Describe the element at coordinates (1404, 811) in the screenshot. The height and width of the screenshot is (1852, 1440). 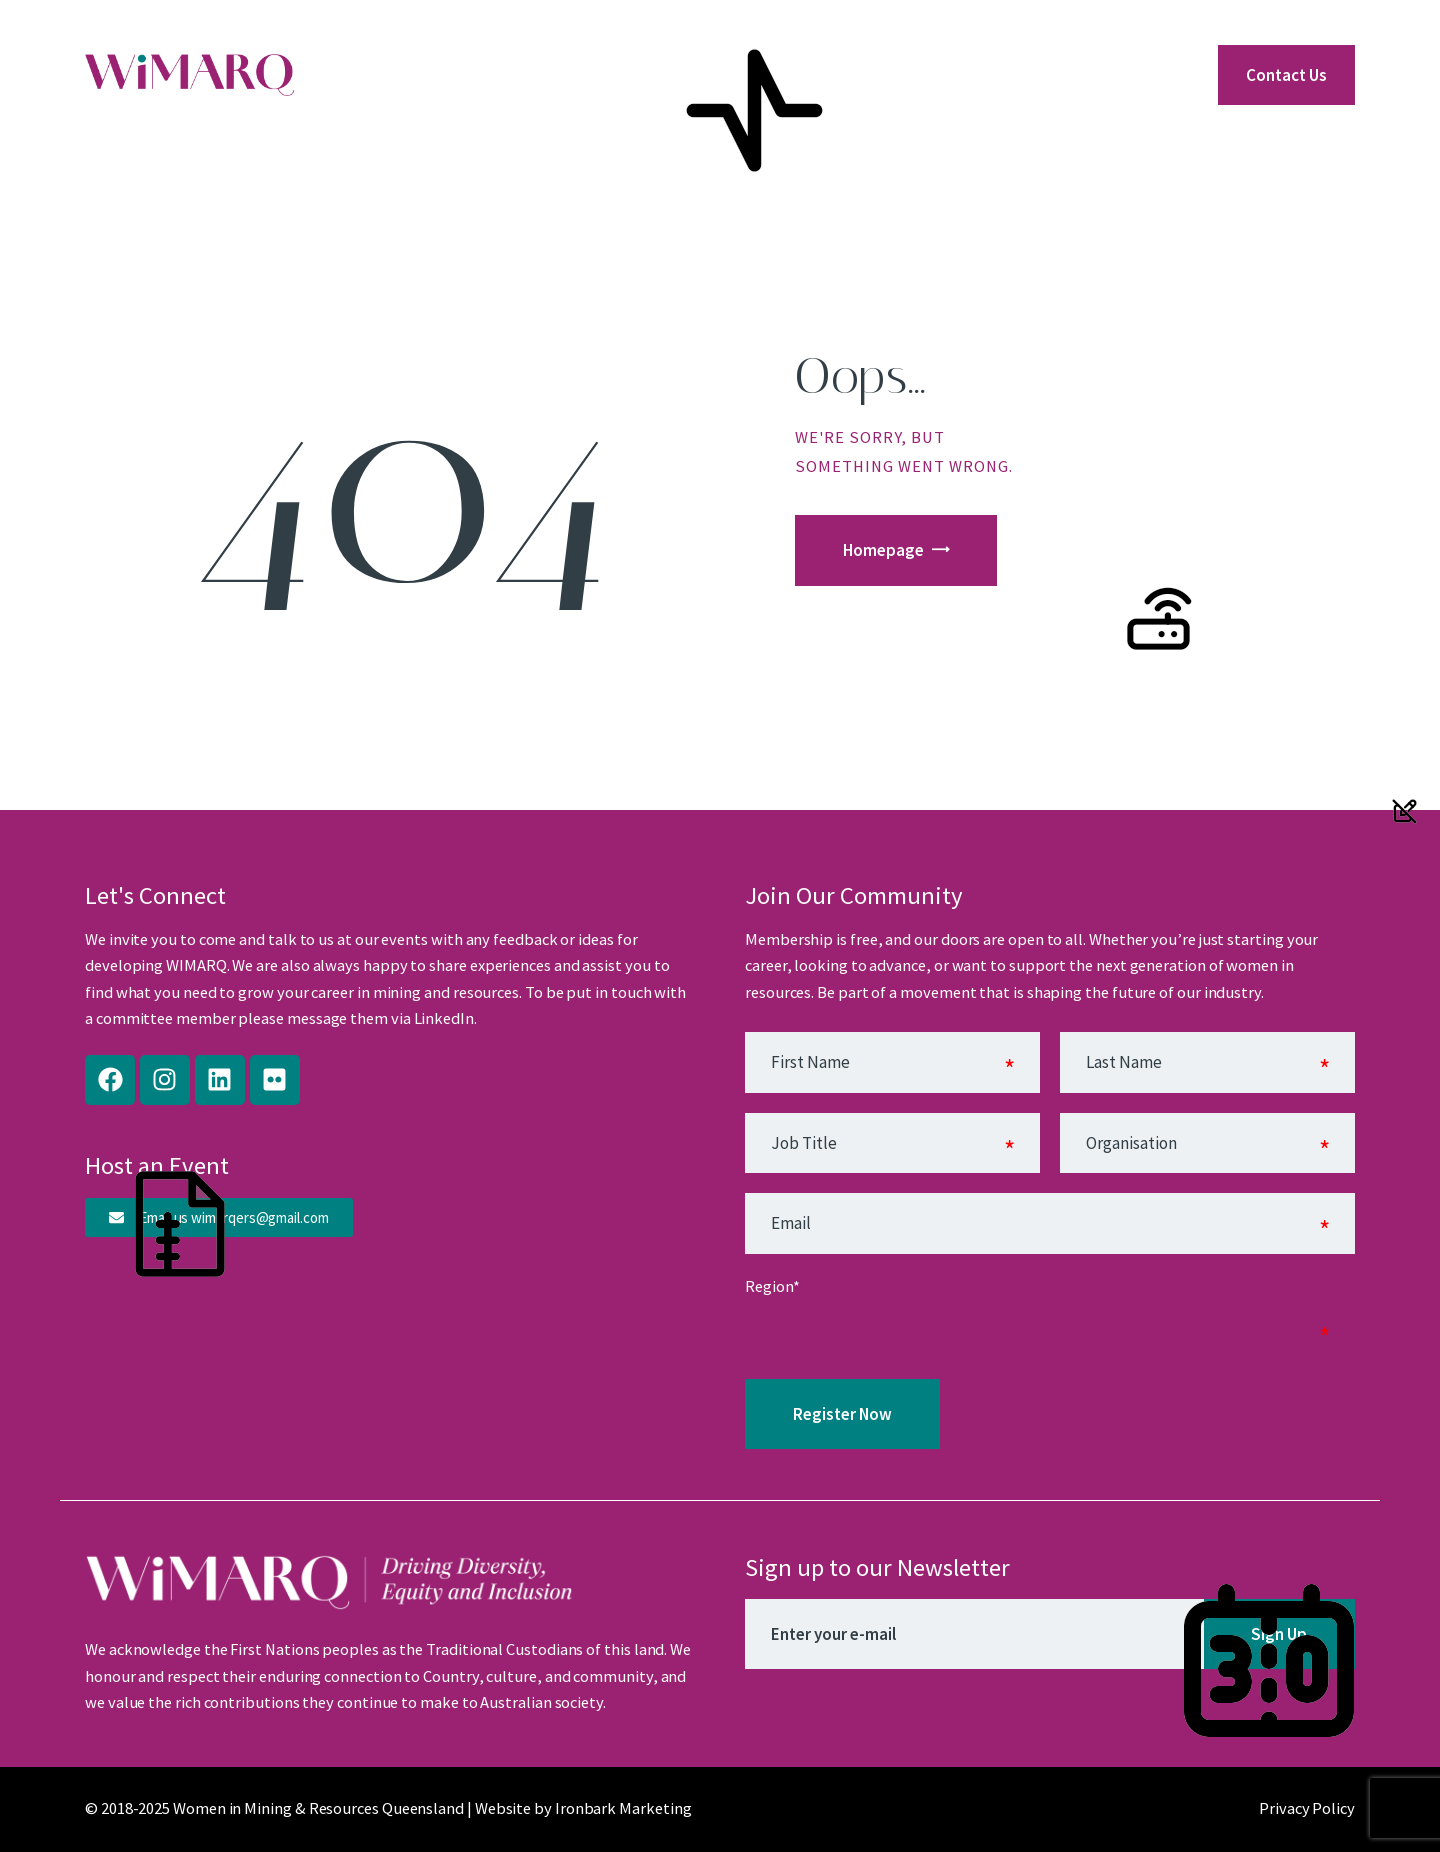
I see `editing is disabled or unavailable` at that location.